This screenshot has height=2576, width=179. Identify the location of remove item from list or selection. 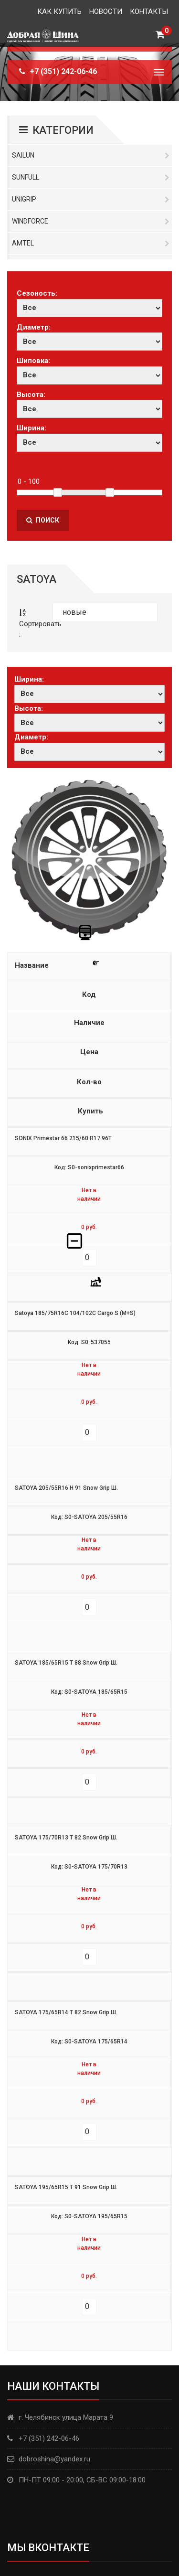
(74, 1241).